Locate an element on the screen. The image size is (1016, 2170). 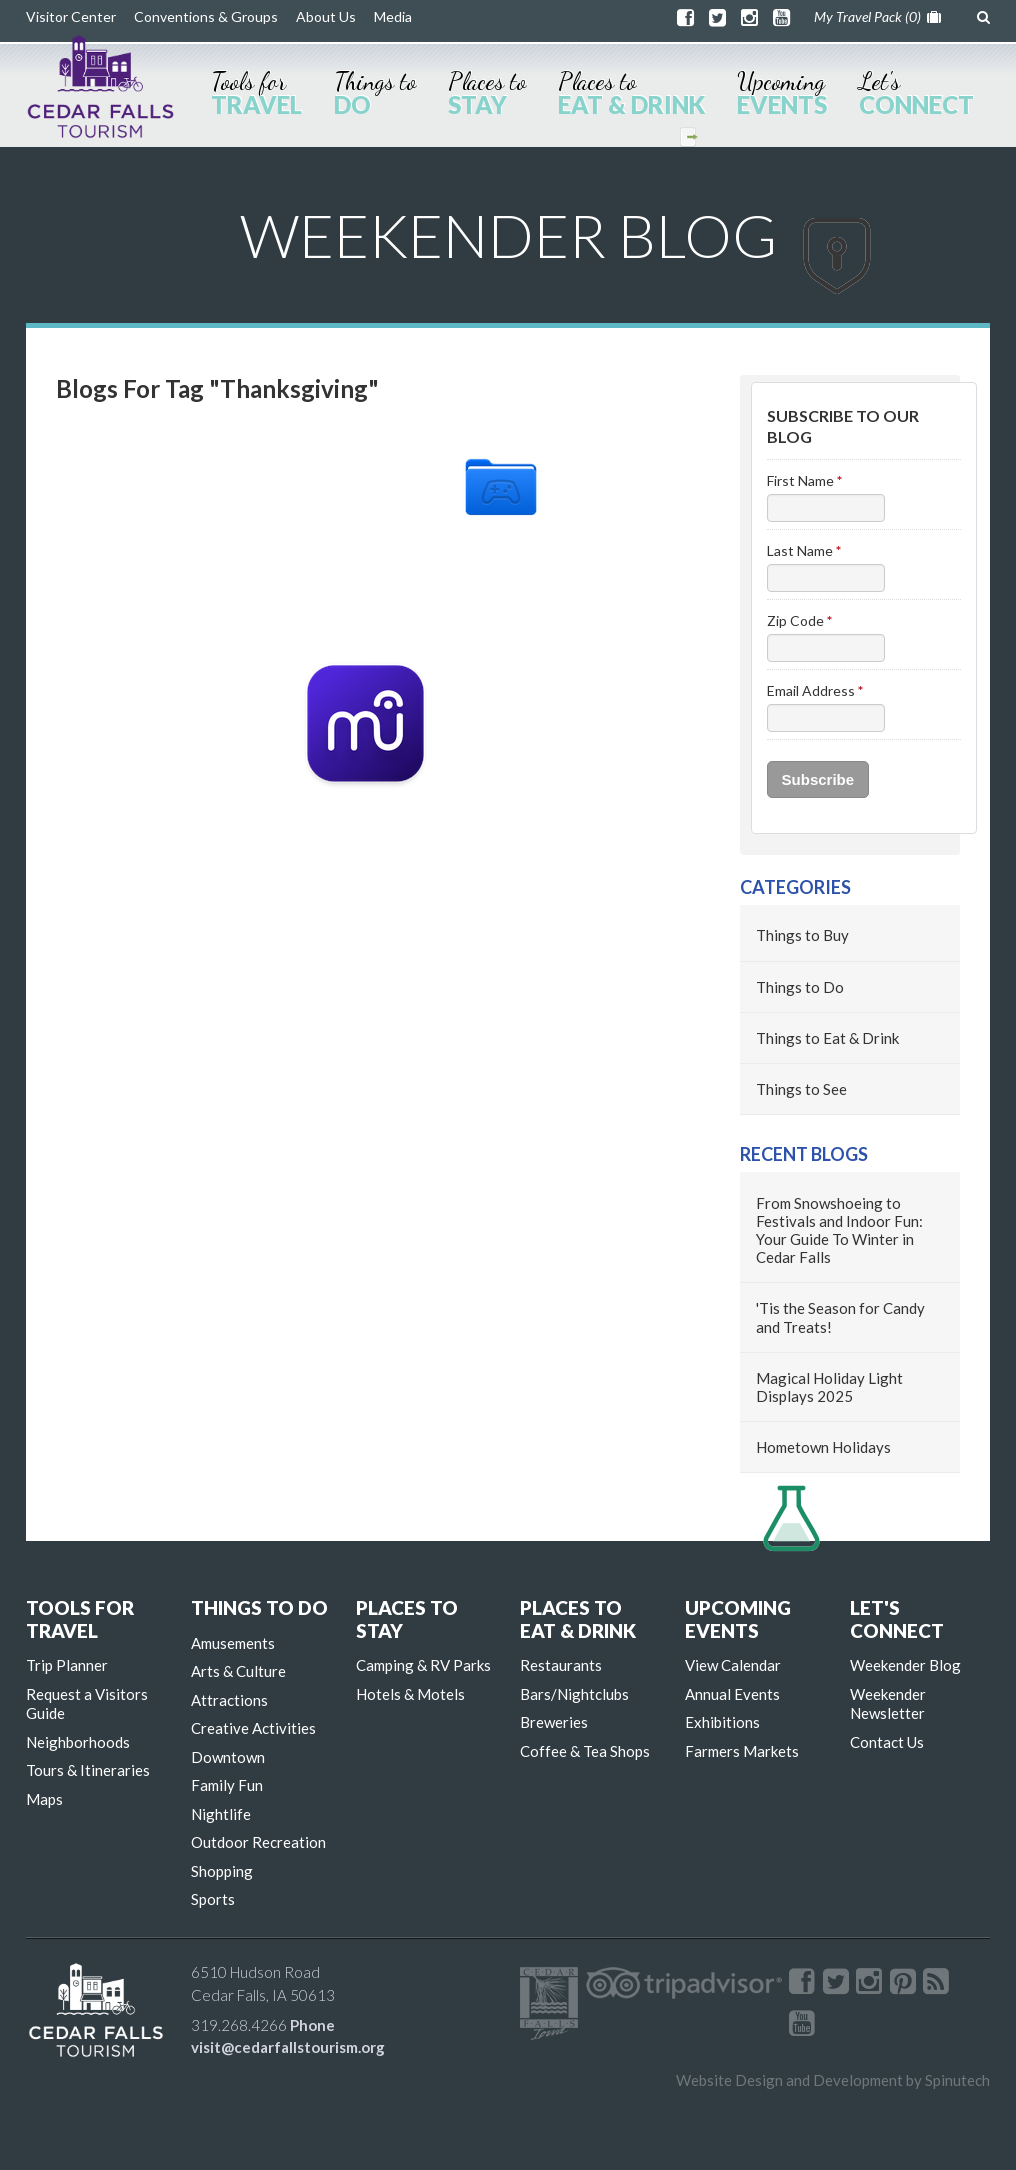
open your games folder is located at coordinates (501, 487).